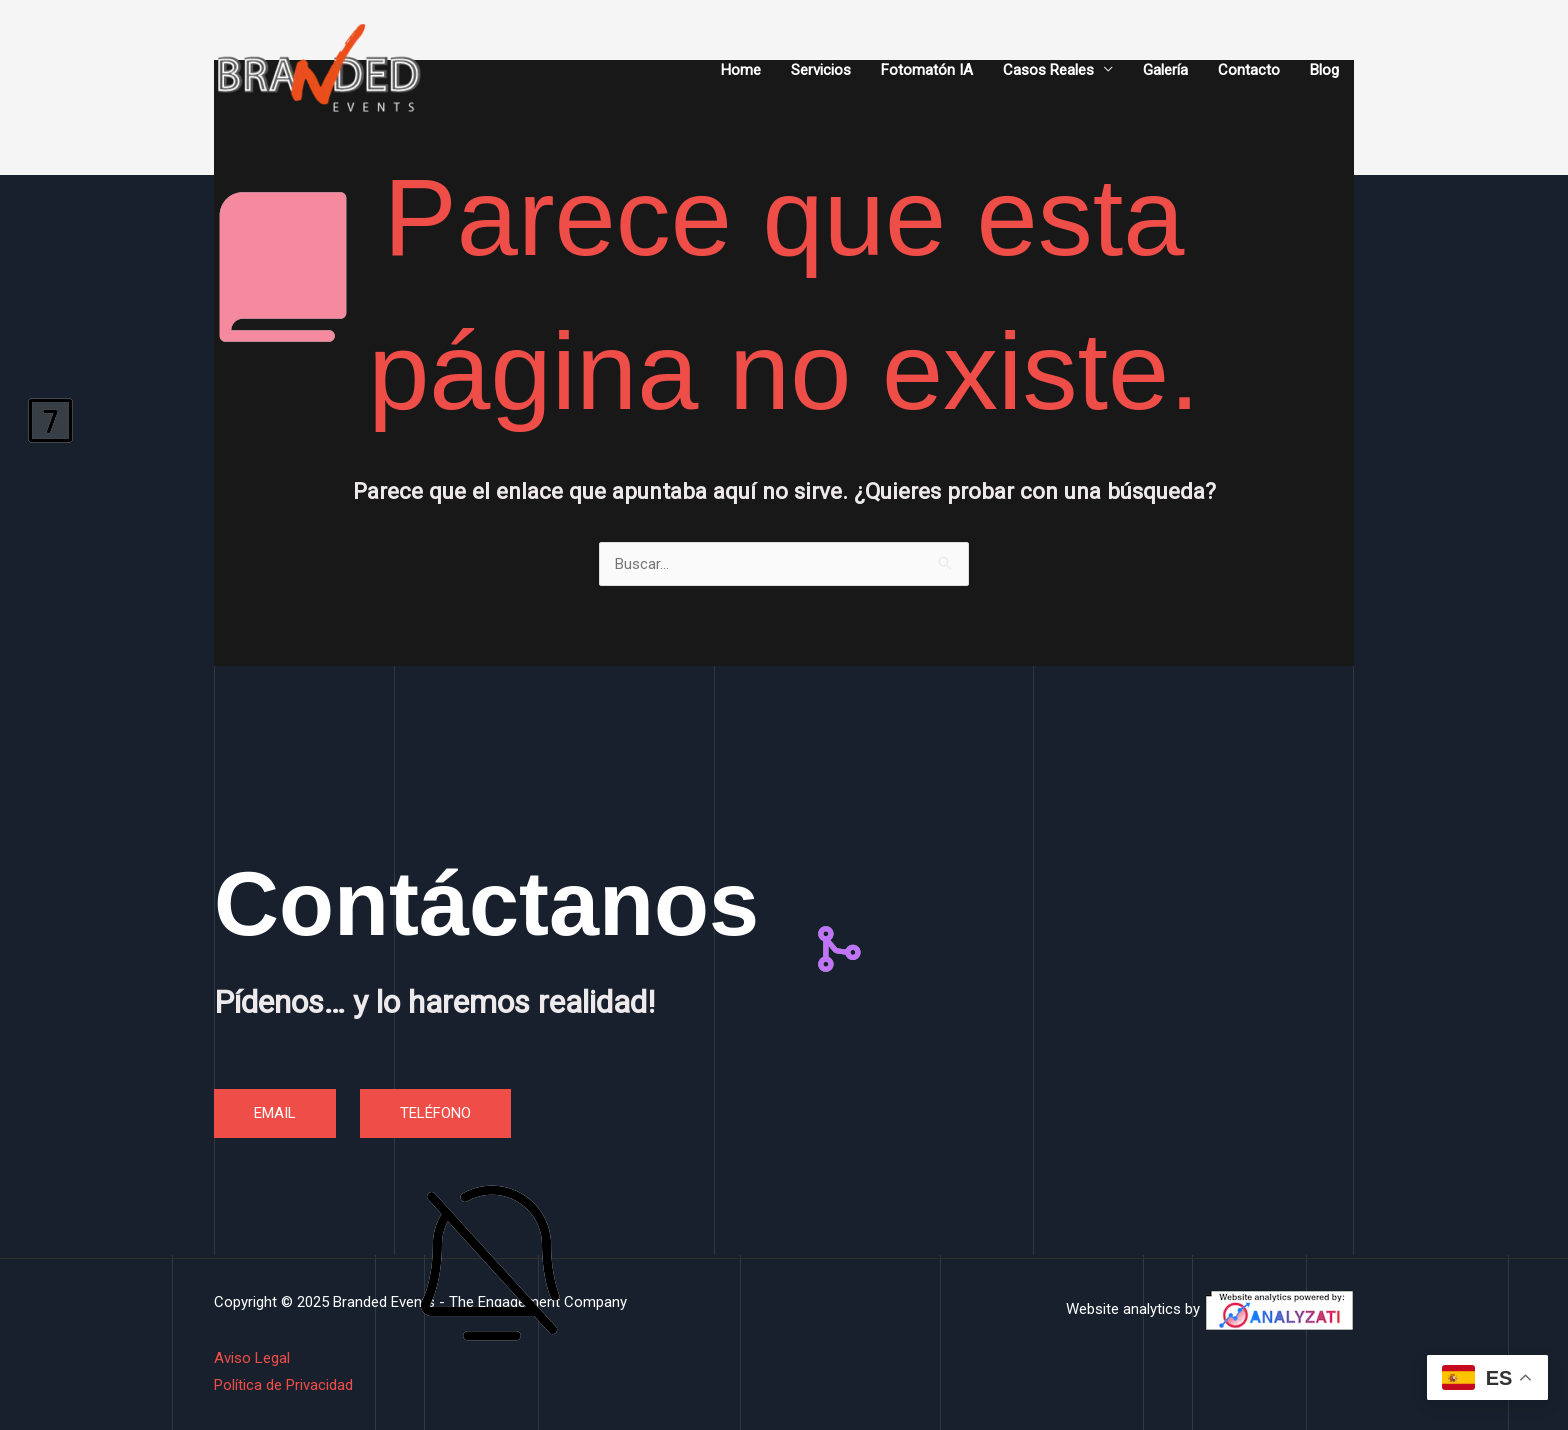  Describe the element at coordinates (836, 949) in the screenshot. I see `merge branches in version control` at that location.